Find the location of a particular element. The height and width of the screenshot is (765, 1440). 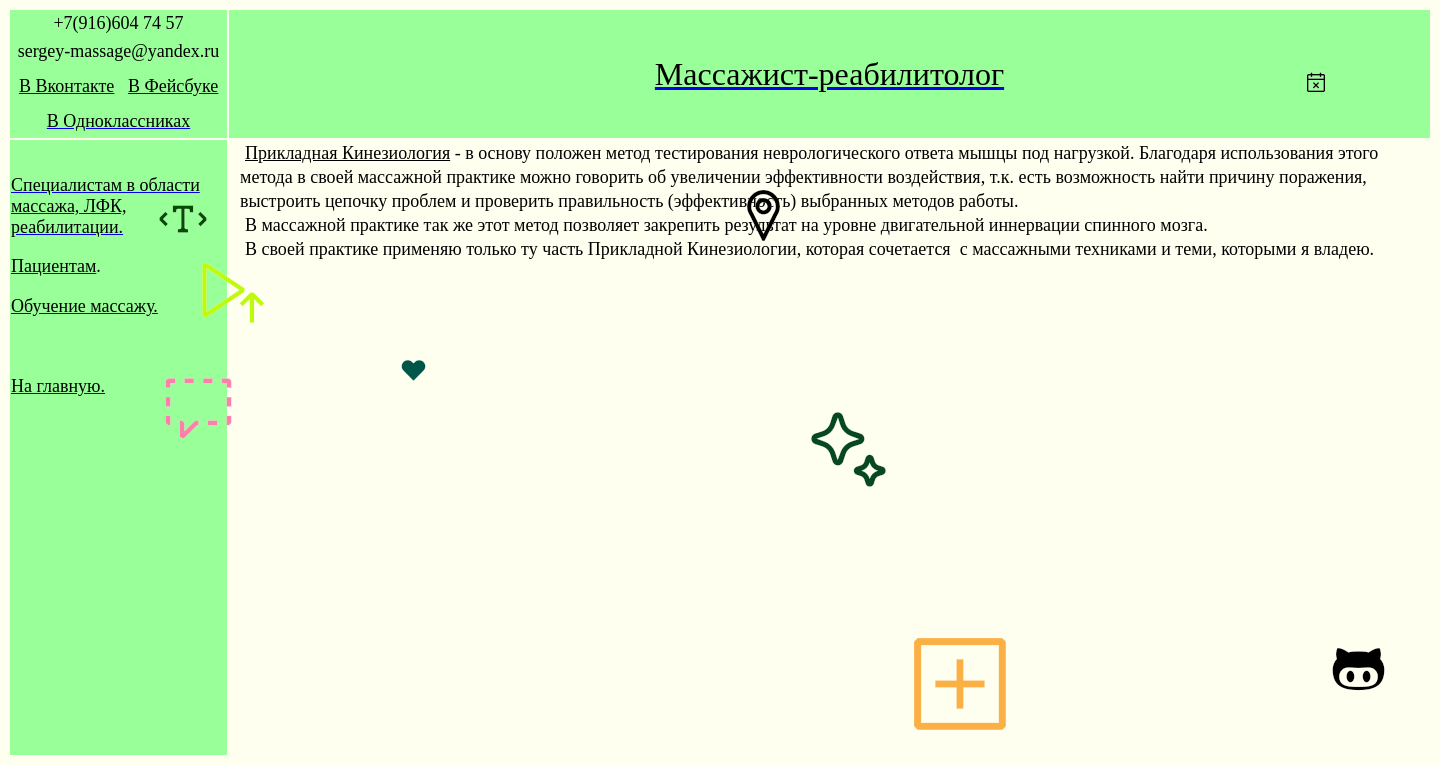

view or set your current location is located at coordinates (763, 216).